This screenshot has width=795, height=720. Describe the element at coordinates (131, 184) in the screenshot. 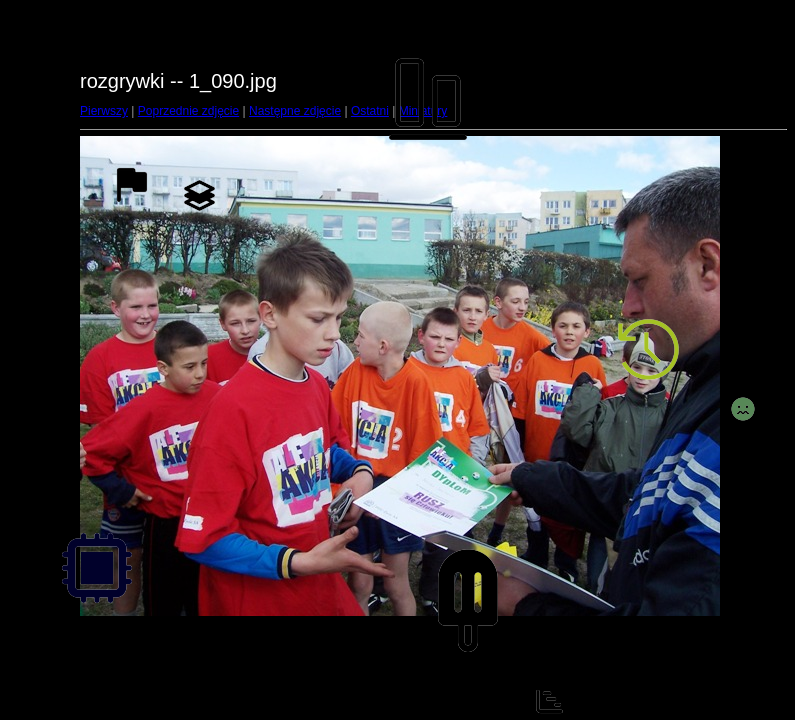

I see `flag or bookmark this item` at that location.